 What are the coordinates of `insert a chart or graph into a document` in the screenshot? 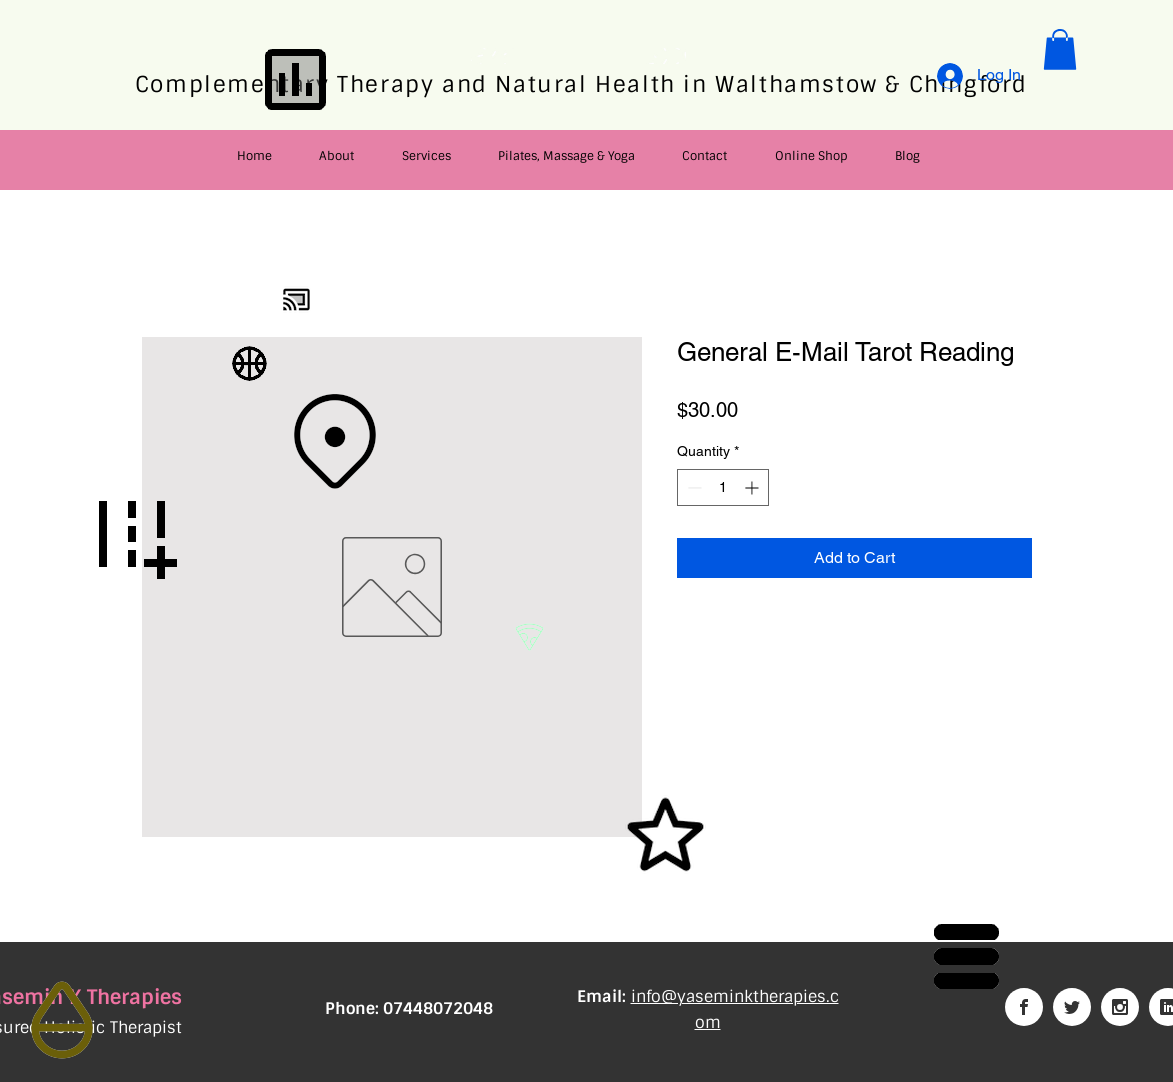 It's located at (295, 79).